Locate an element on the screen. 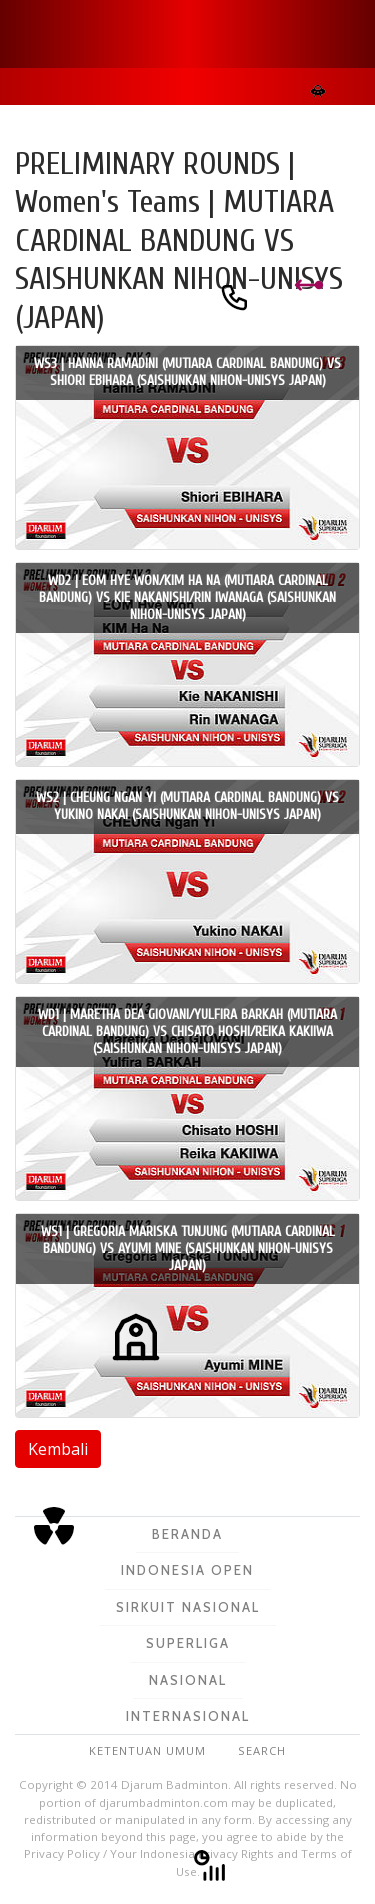 The width and height of the screenshot is (375, 1904). make a phone call is located at coordinates (235, 297).